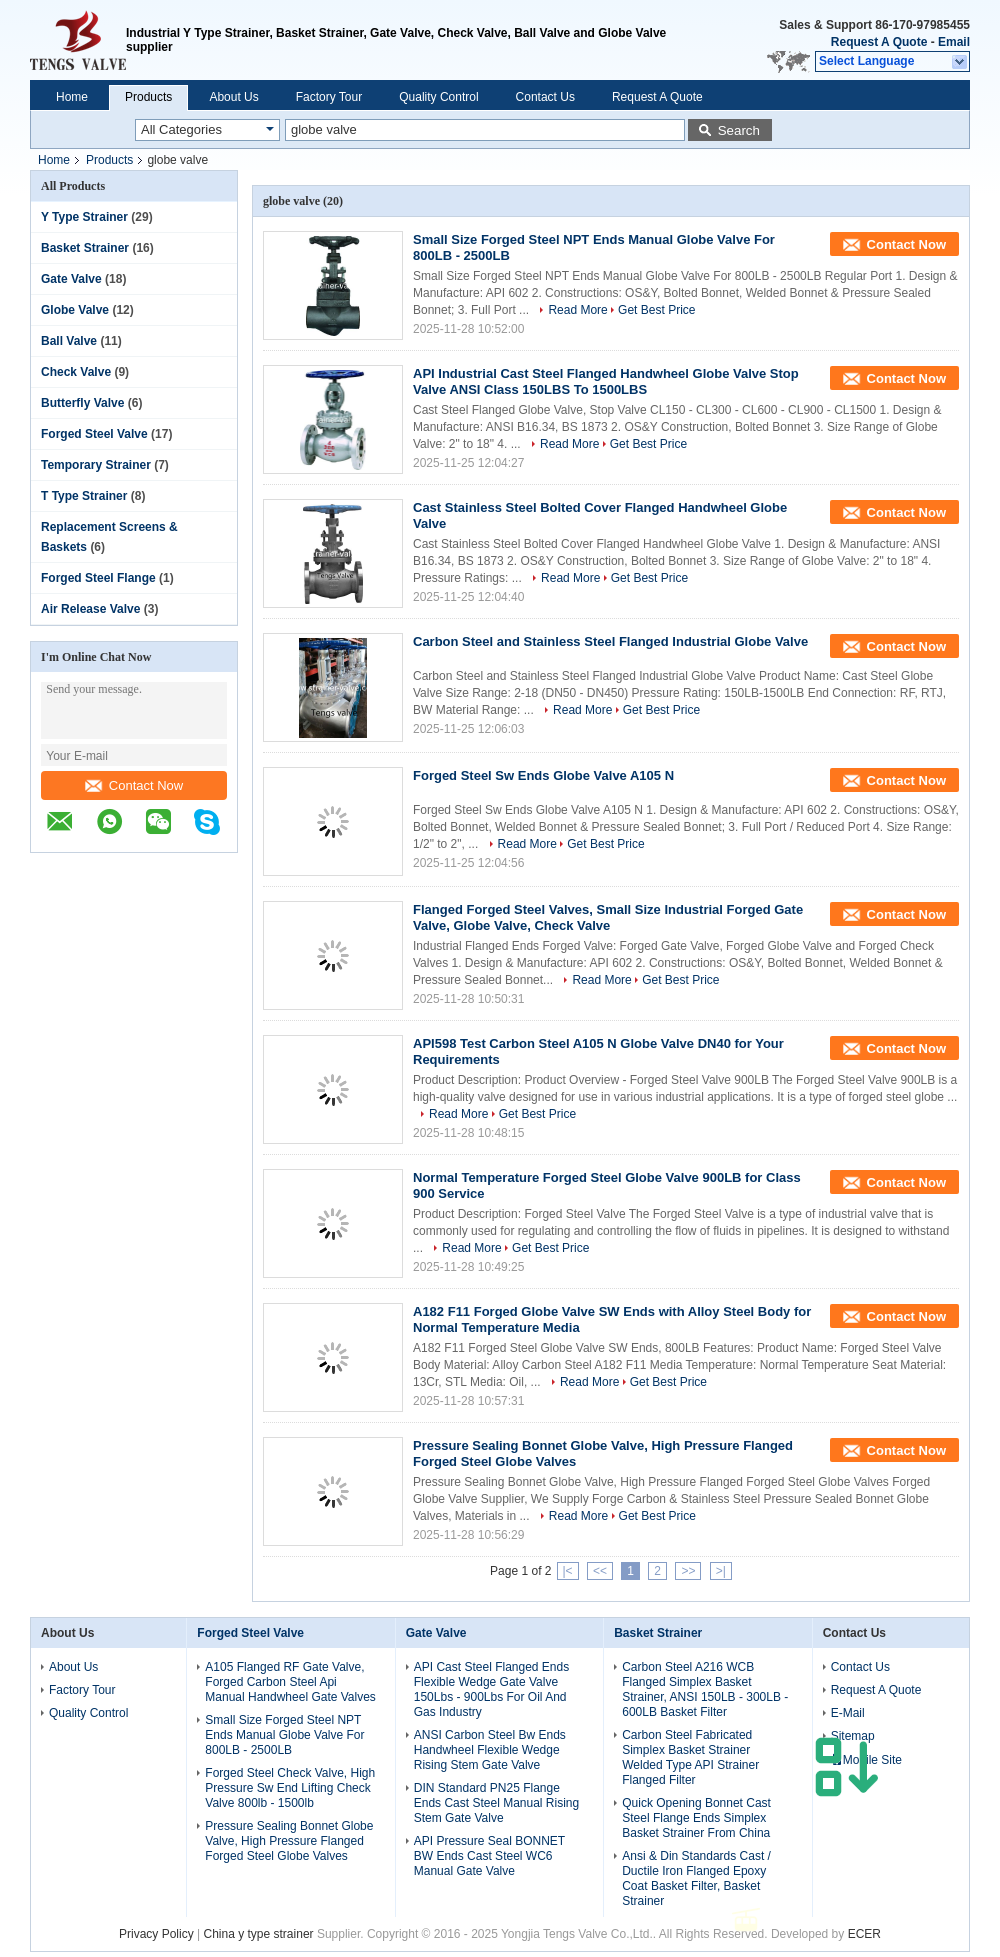 This screenshot has height=1957, width=1000. What do you see at coordinates (746, 1920) in the screenshot?
I see `access cable car or gondola transit options` at bounding box center [746, 1920].